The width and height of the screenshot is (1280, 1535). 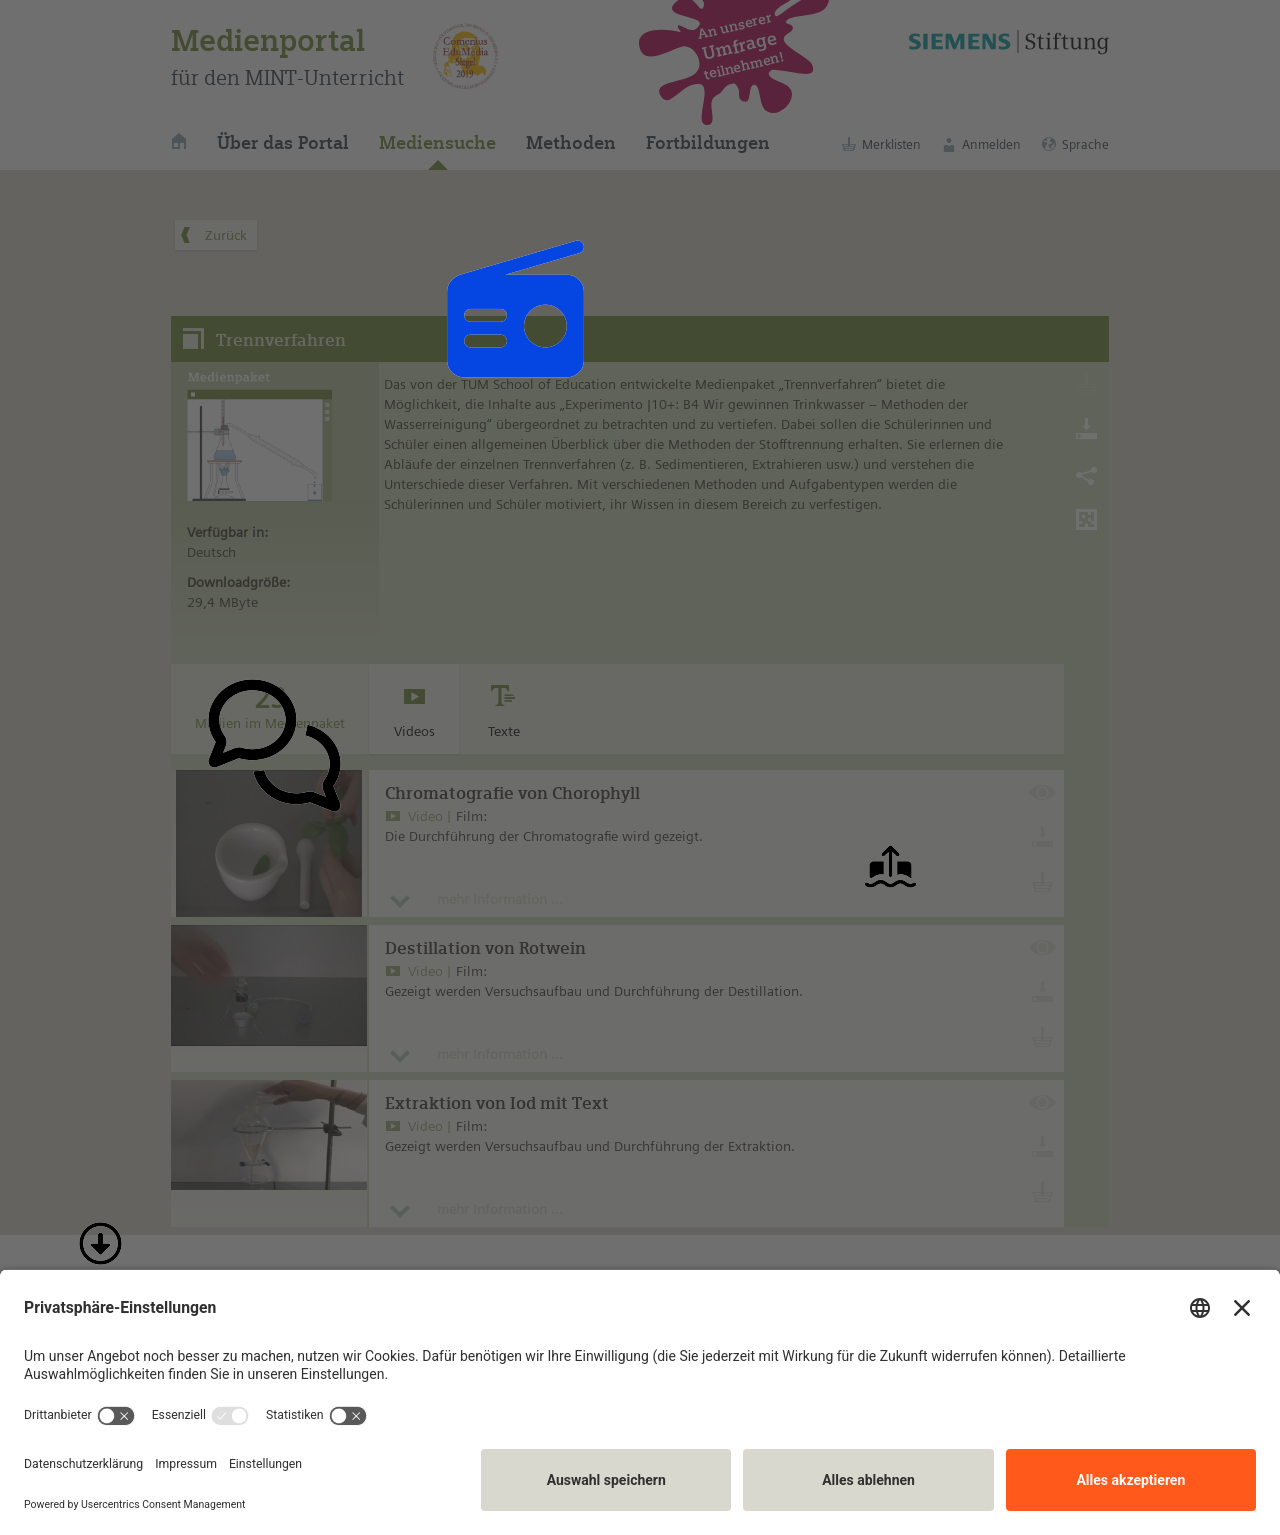 What do you see at coordinates (100, 1243) in the screenshot?
I see `download a file or content` at bounding box center [100, 1243].